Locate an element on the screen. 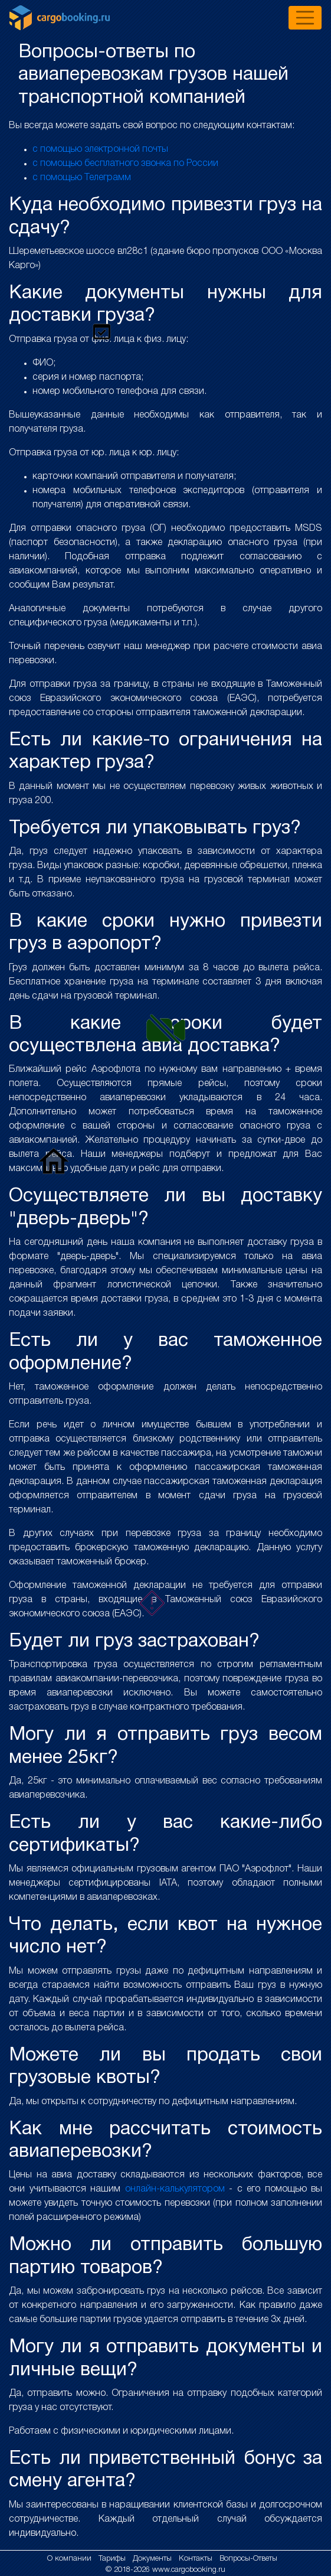  indicates a verified domain or website is located at coordinates (101, 331).